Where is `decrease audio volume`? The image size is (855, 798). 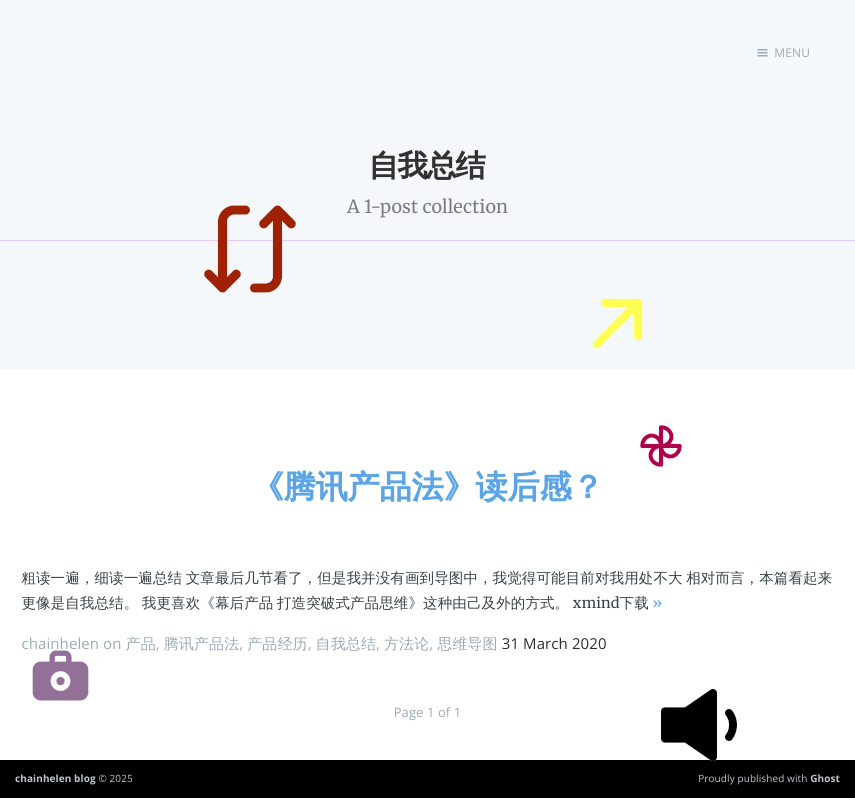
decrease audio volume is located at coordinates (697, 725).